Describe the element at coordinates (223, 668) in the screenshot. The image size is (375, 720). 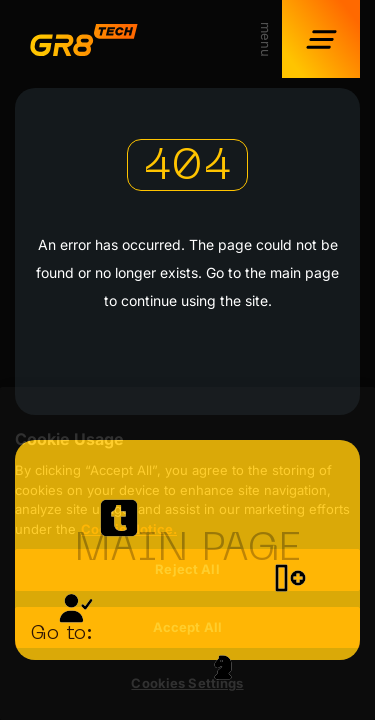
I see `play chess or access chess game` at that location.